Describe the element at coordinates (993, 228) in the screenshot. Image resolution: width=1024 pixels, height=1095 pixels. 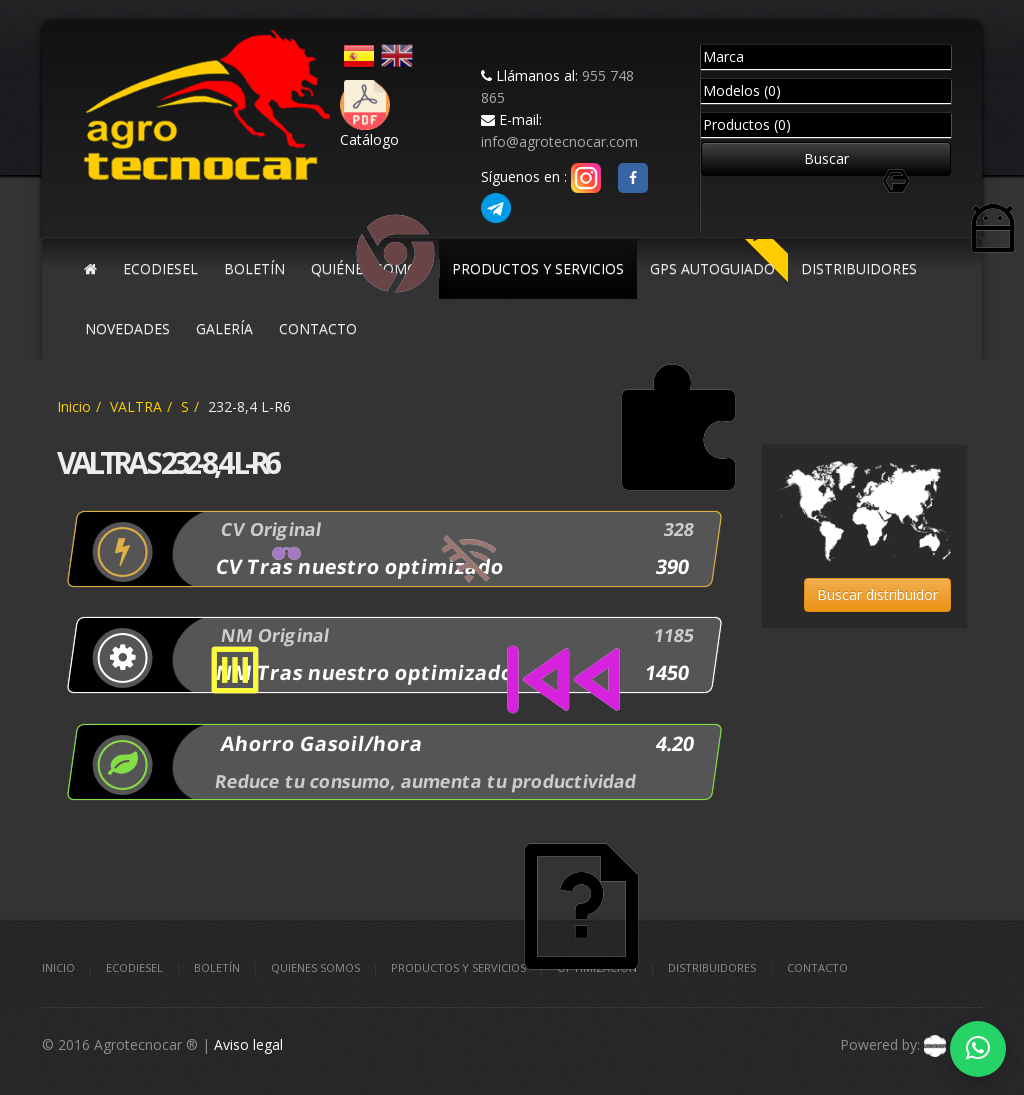
I see `android operating system logo` at that location.